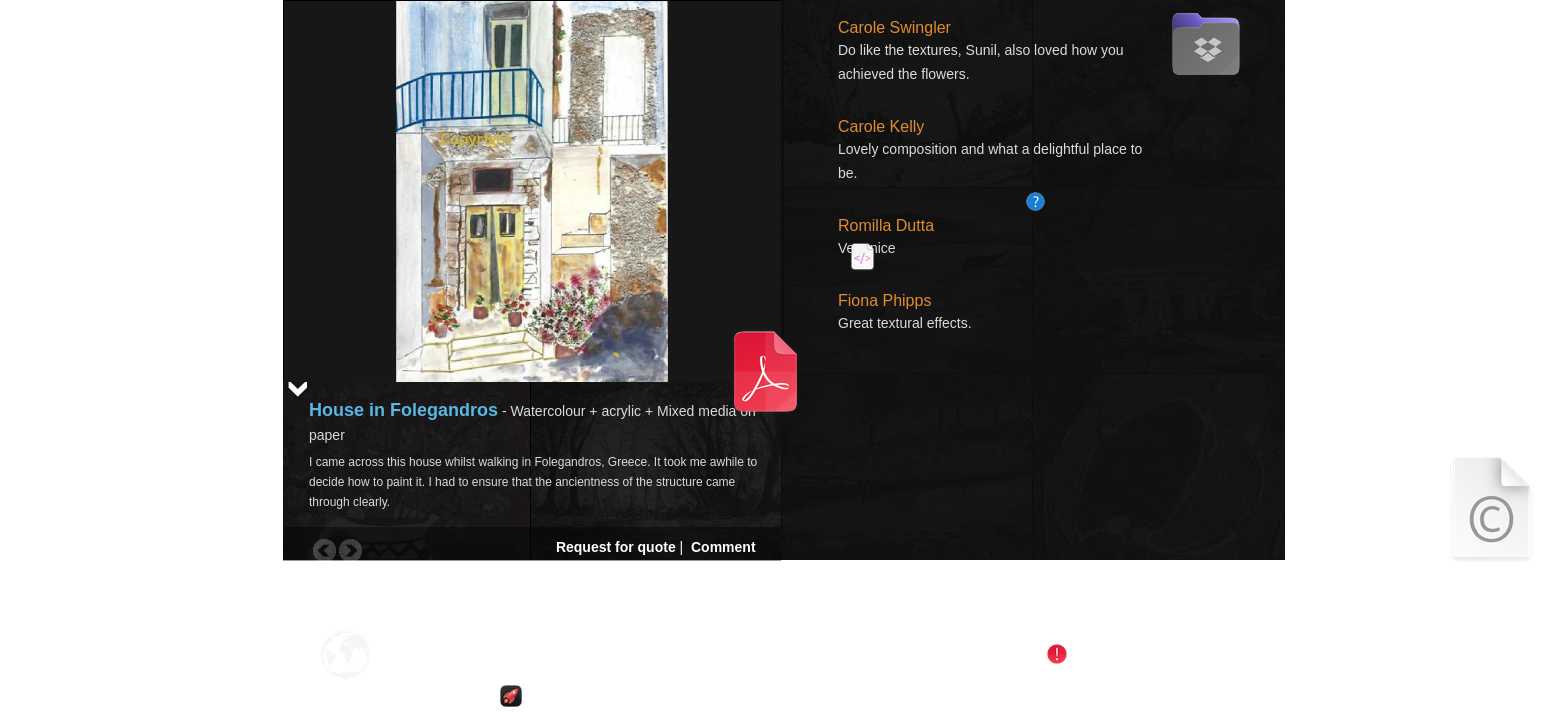 This screenshot has width=1568, height=720. Describe the element at coordinates (765, 371) in the screenshot. I see `a compressed PDF document file` at that location.